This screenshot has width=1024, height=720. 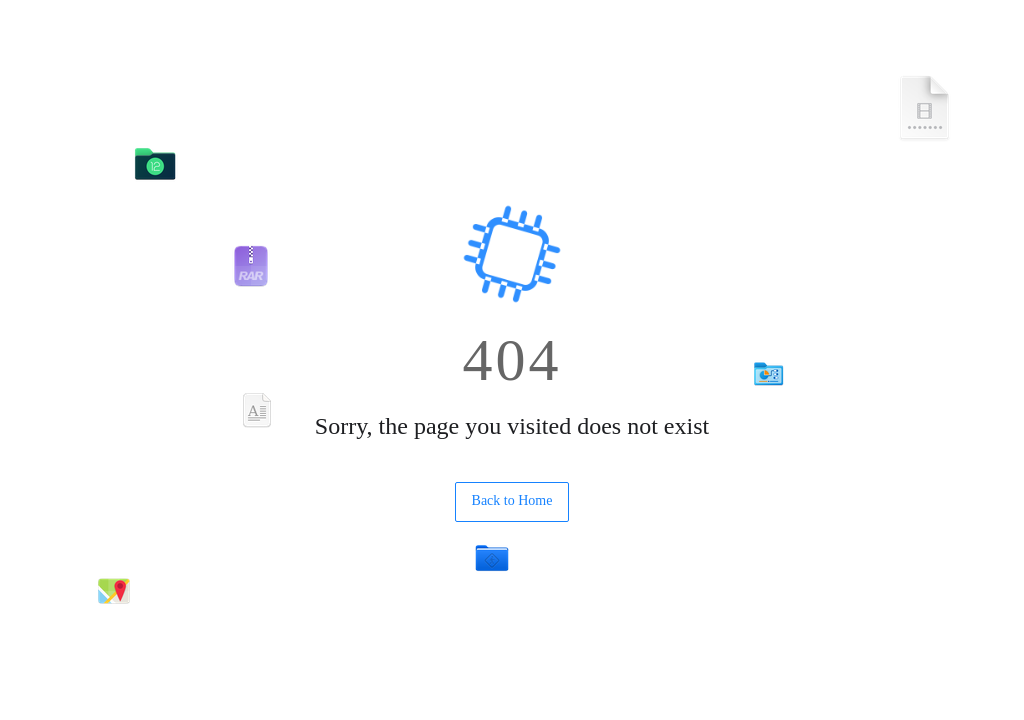 What do you see at coordinates (155, 165) in the screenshot?
I see `open android 12 system files folder` at bounding box center [155, 165].